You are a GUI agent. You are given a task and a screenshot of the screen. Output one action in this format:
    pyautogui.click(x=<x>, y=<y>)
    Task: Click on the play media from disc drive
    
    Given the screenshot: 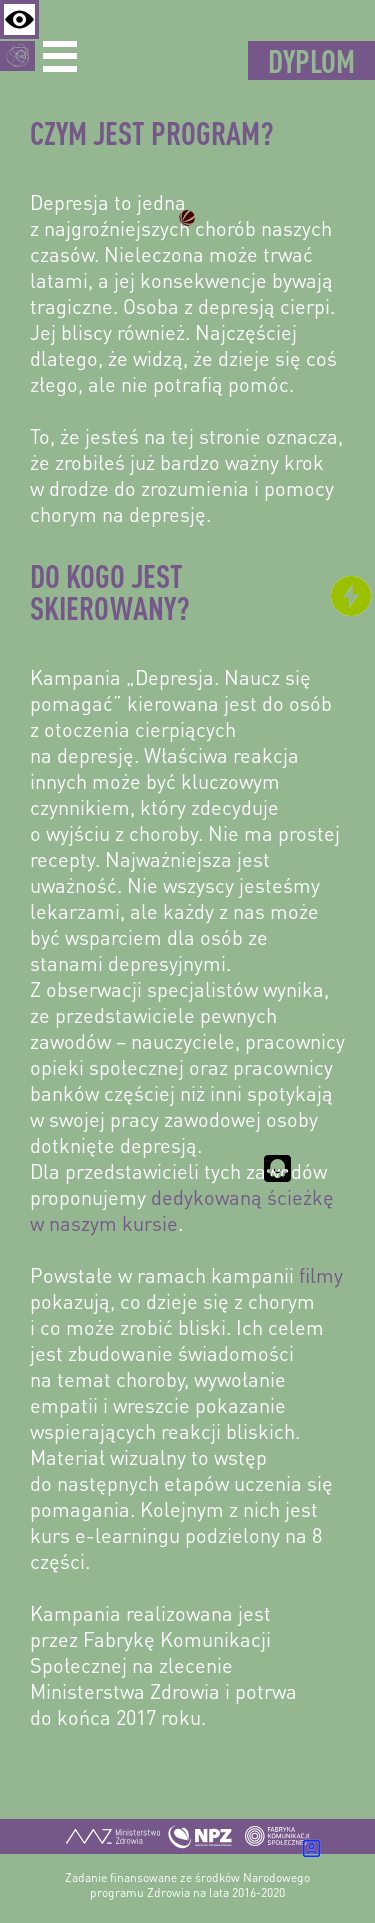 What is the action you would take?
    pyautogui.click(x=351, y=596)
    